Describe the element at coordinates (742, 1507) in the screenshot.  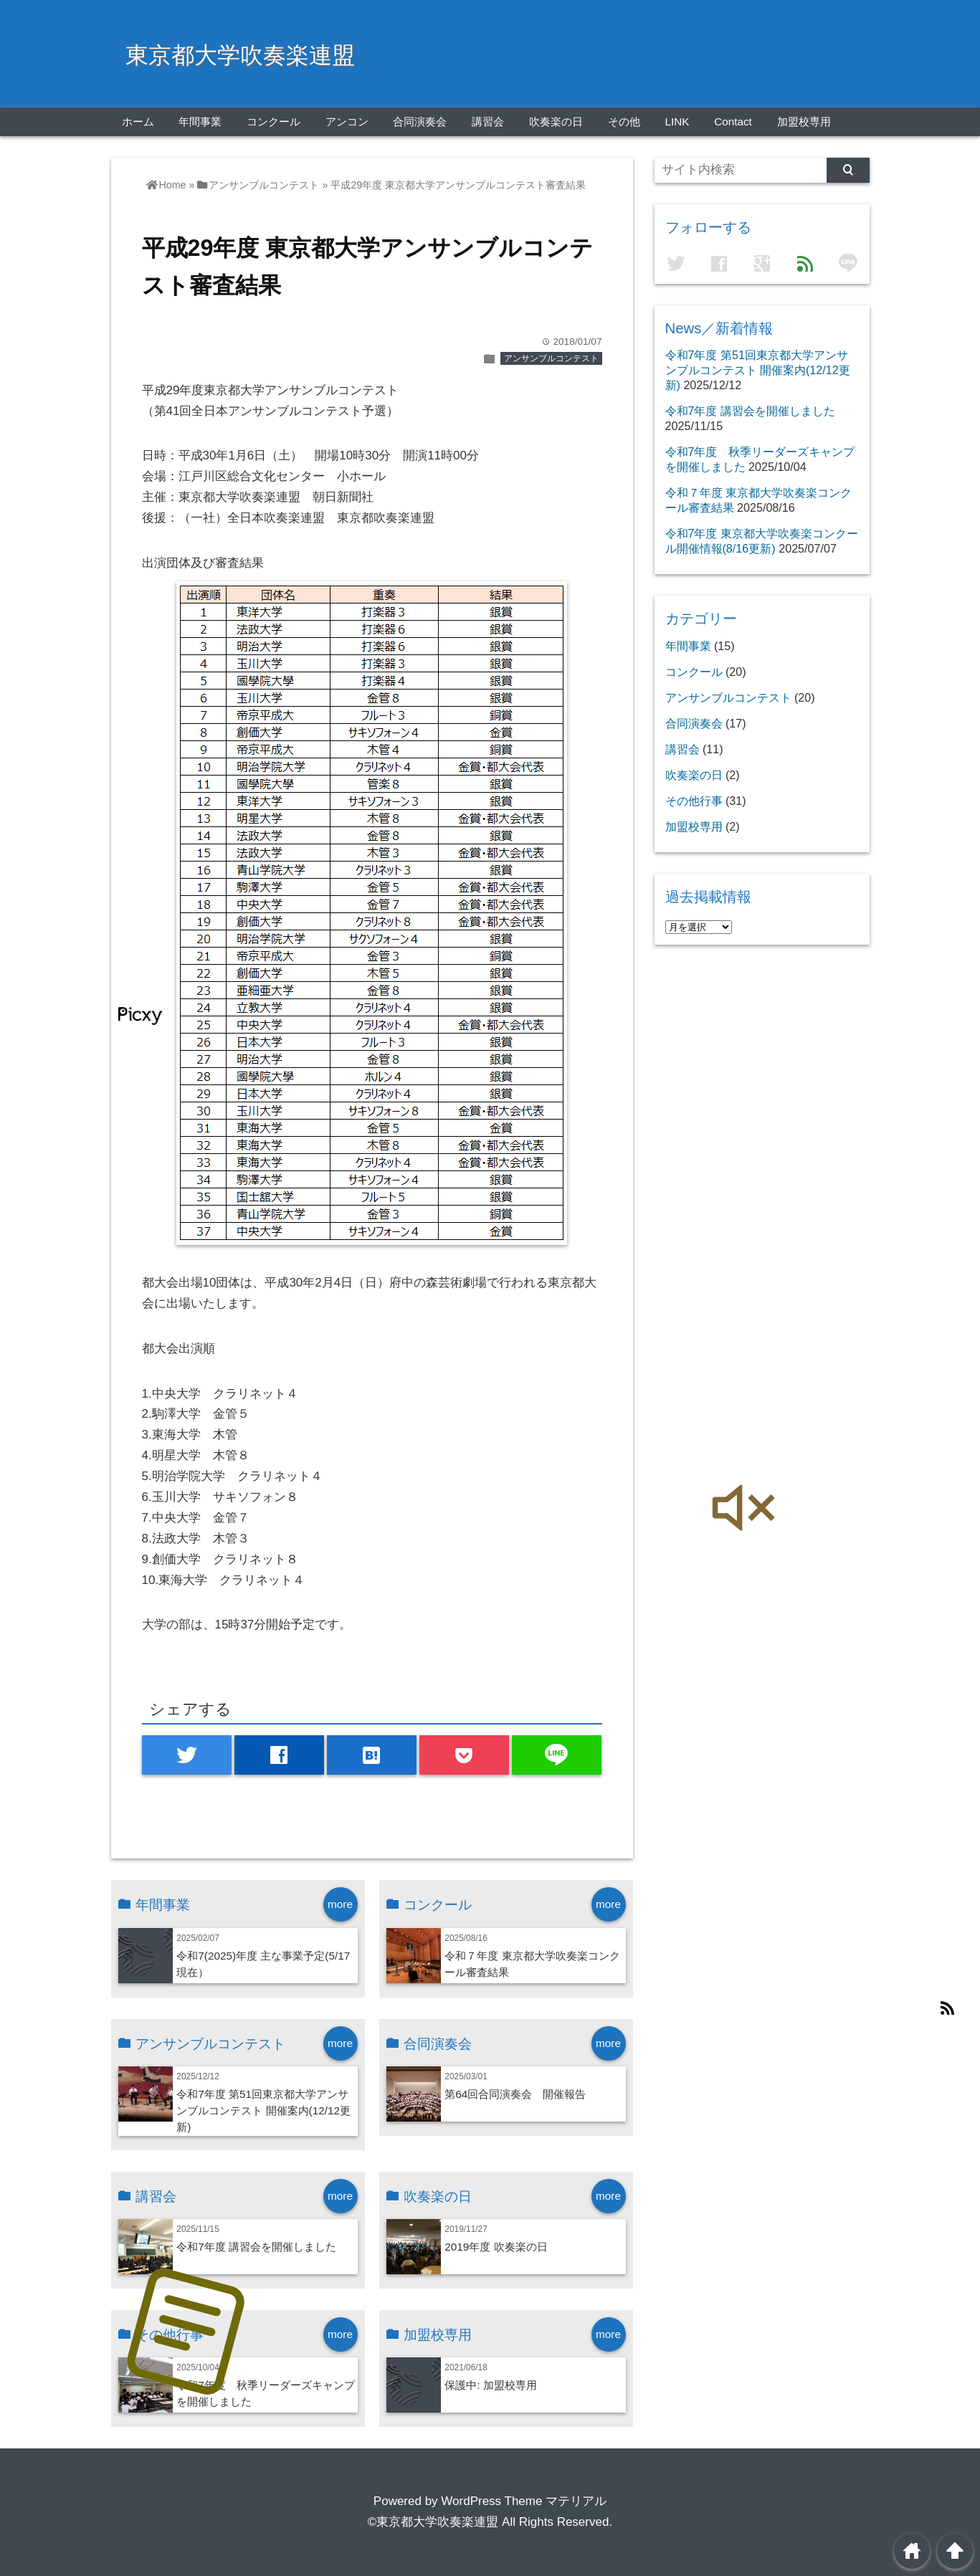
I see `mute audio or sound` at that location.